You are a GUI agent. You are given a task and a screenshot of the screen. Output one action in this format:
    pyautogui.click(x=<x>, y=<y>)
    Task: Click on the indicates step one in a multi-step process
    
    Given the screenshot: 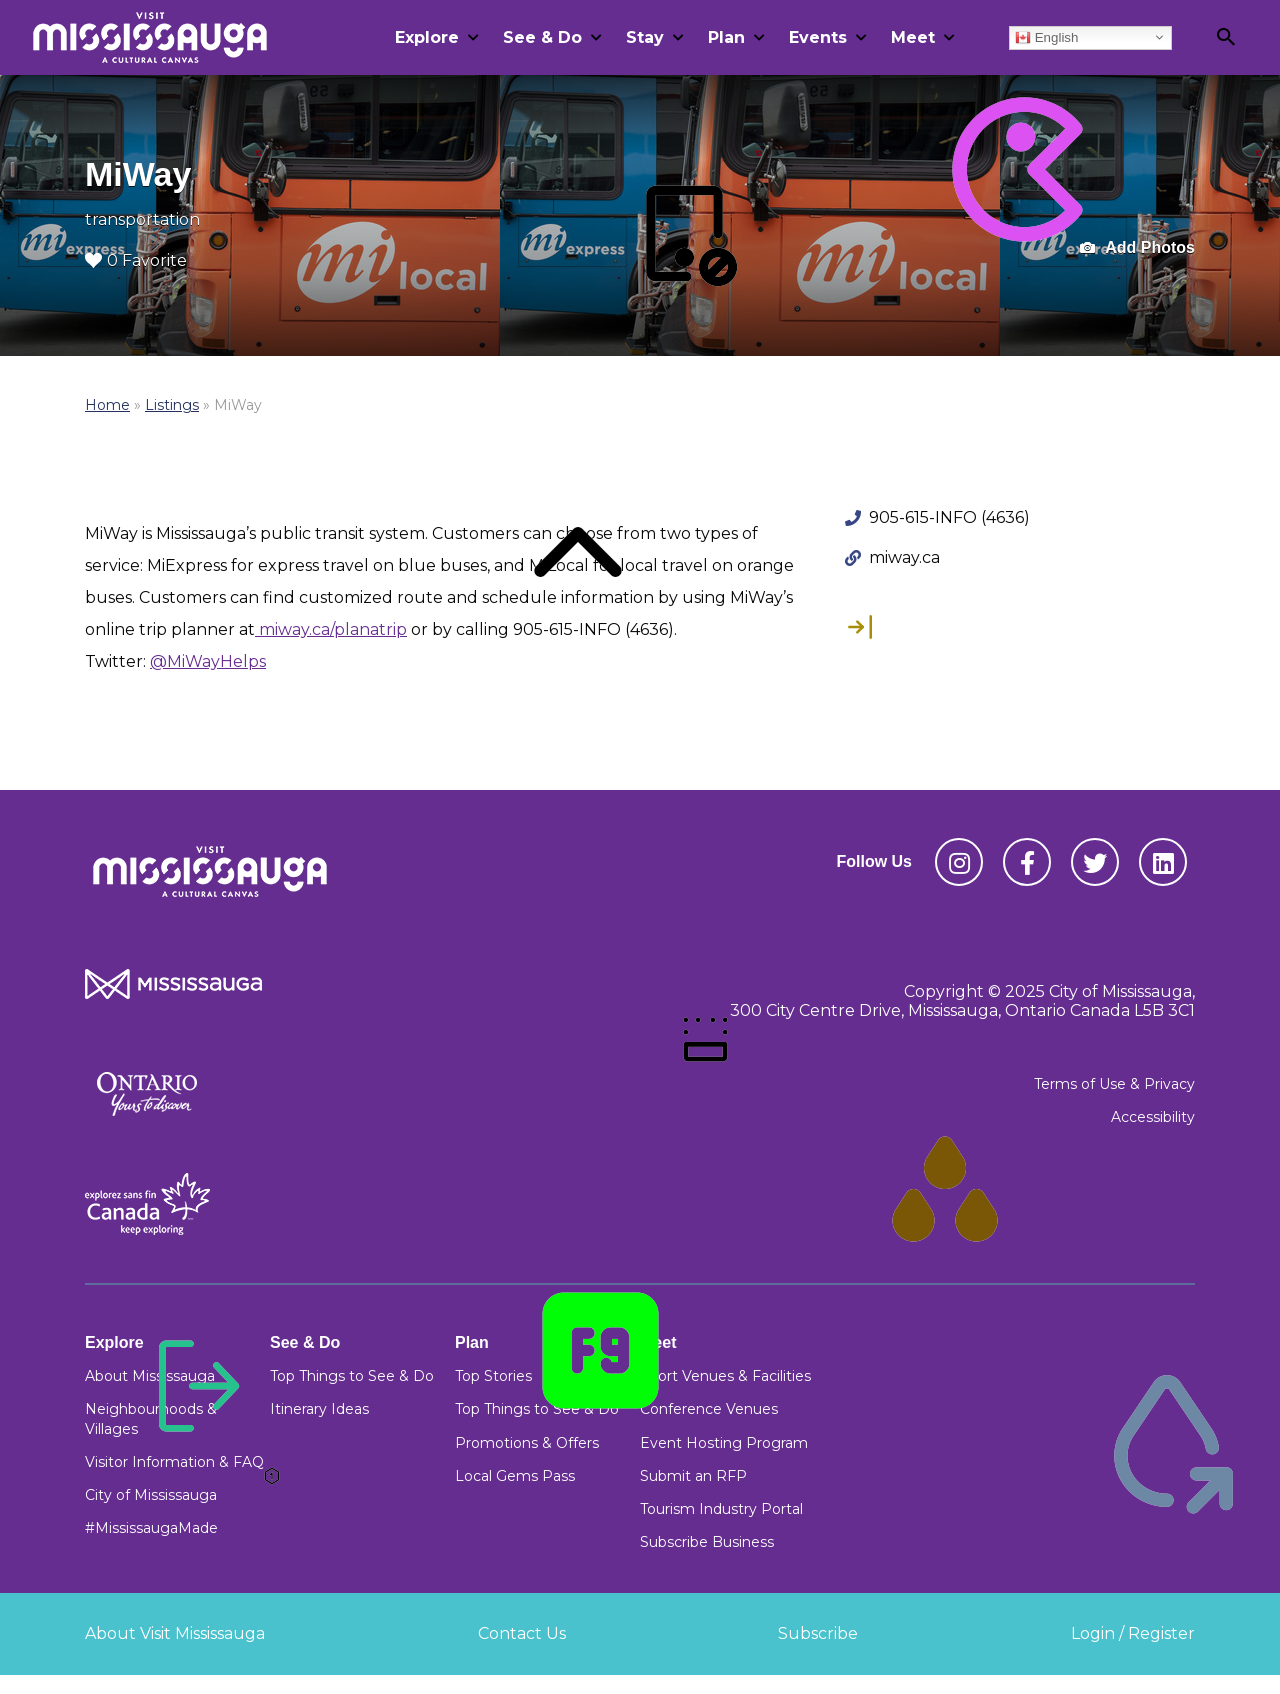 What is the action you would take?
    pyautogui.click(x=272, y=1476)
    